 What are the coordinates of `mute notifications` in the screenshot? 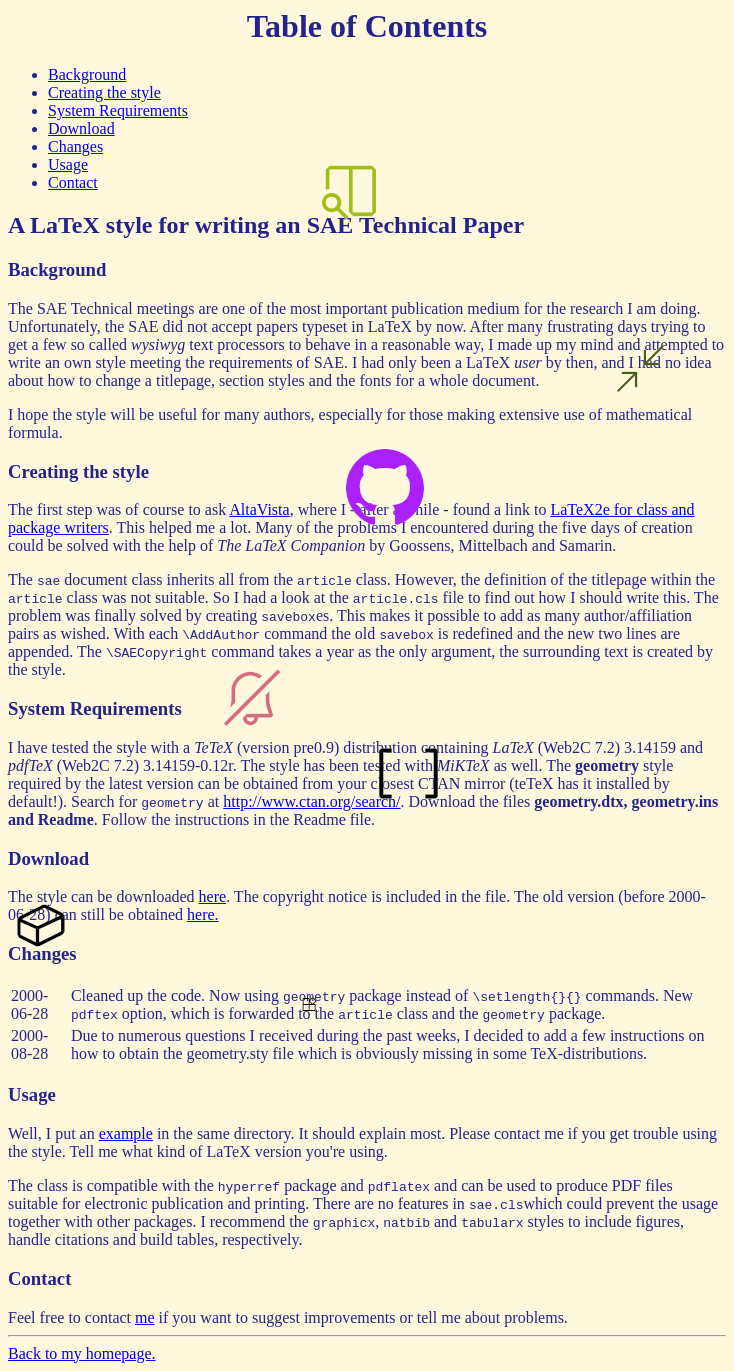 It's located at (250, 698).